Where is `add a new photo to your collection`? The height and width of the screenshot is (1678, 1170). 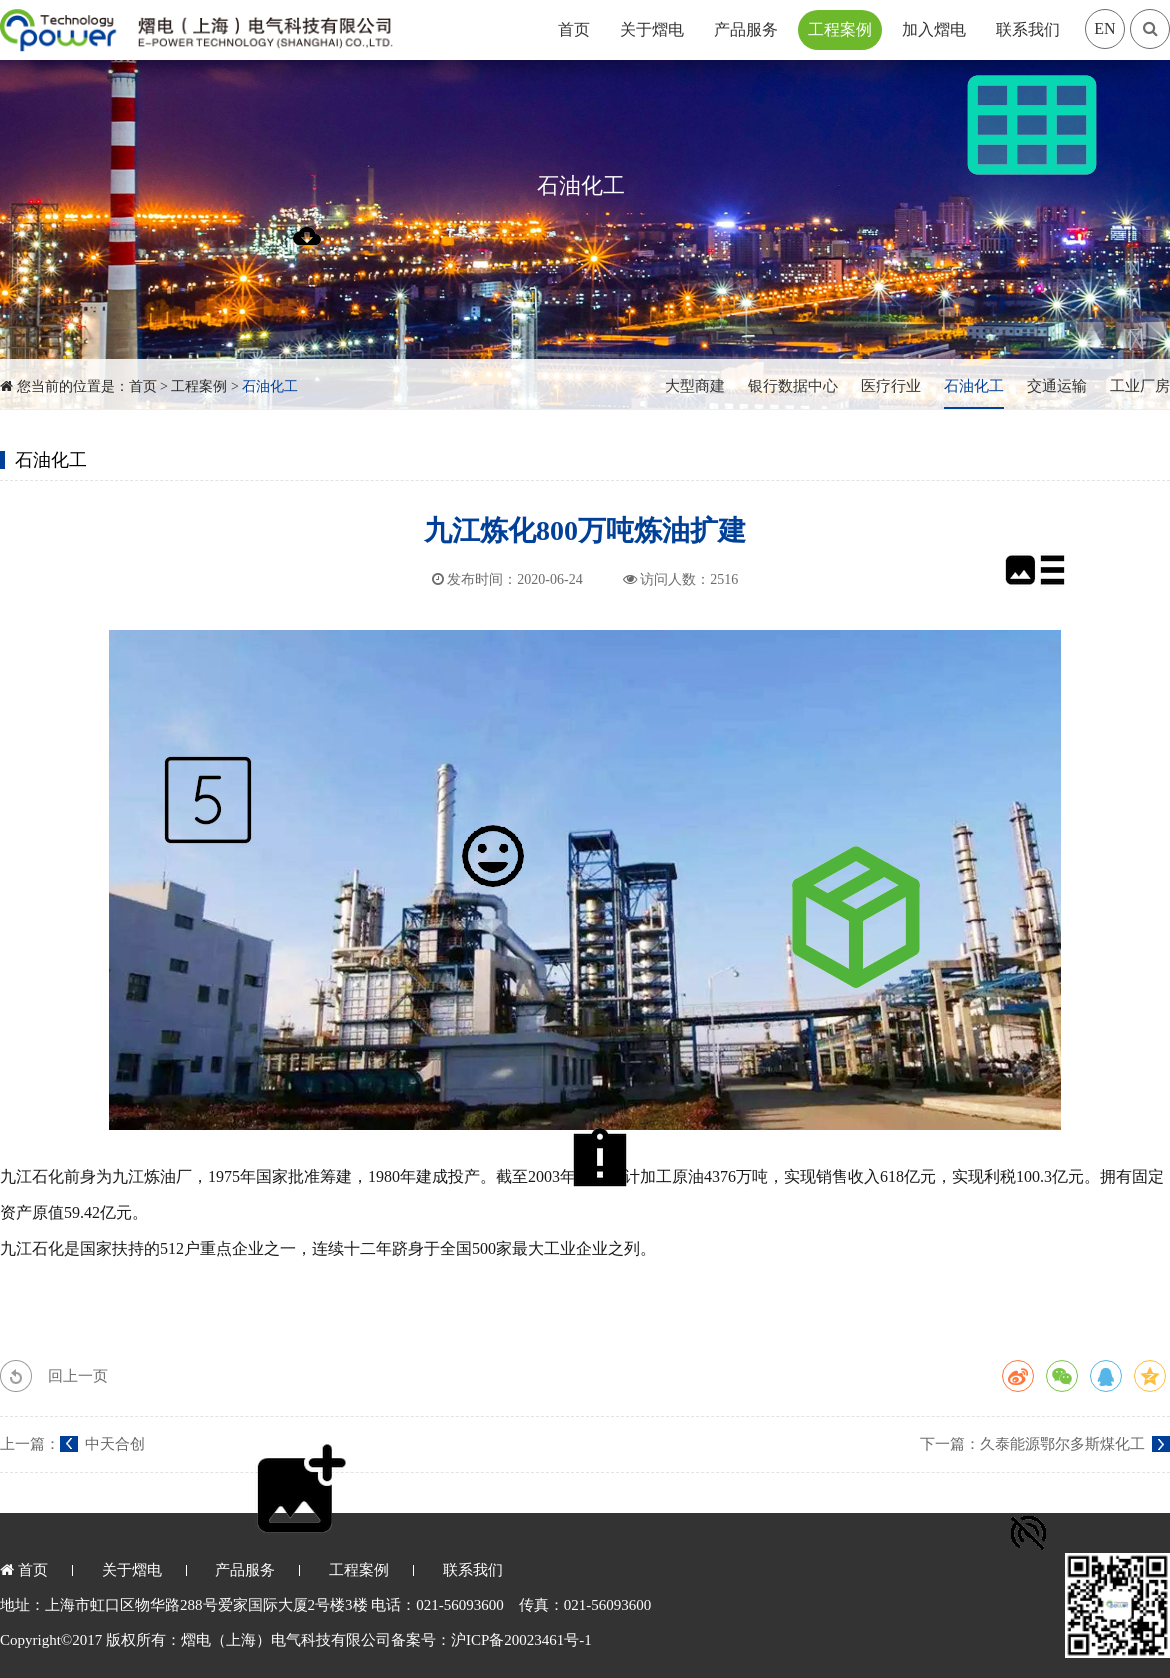 add a new photo to your collection is located at coordinates (299, 1490).